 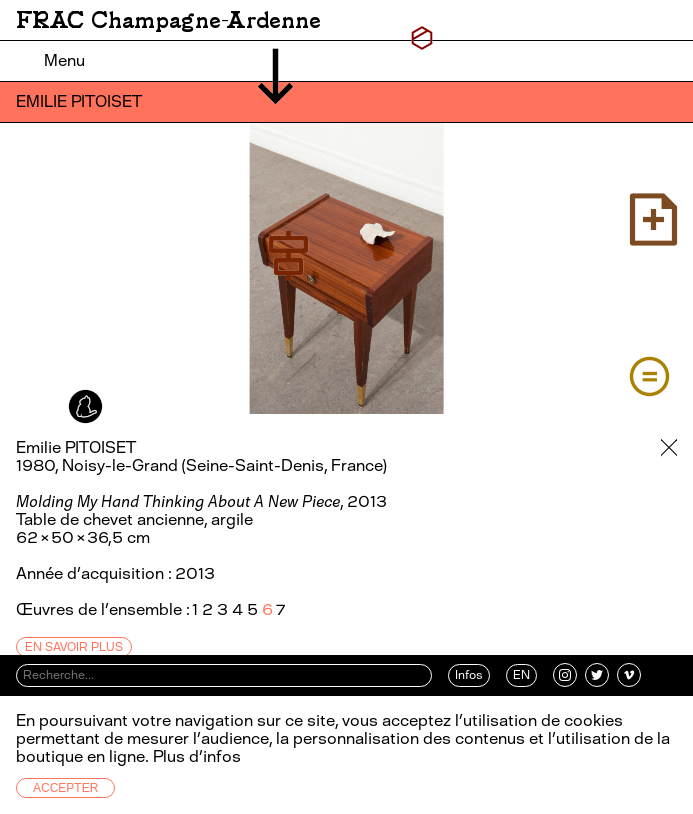 What do you see at coordinates (288, 255) in the screenshot?
I see `align selected items to horizontal center` at bounding box center [288, 255].